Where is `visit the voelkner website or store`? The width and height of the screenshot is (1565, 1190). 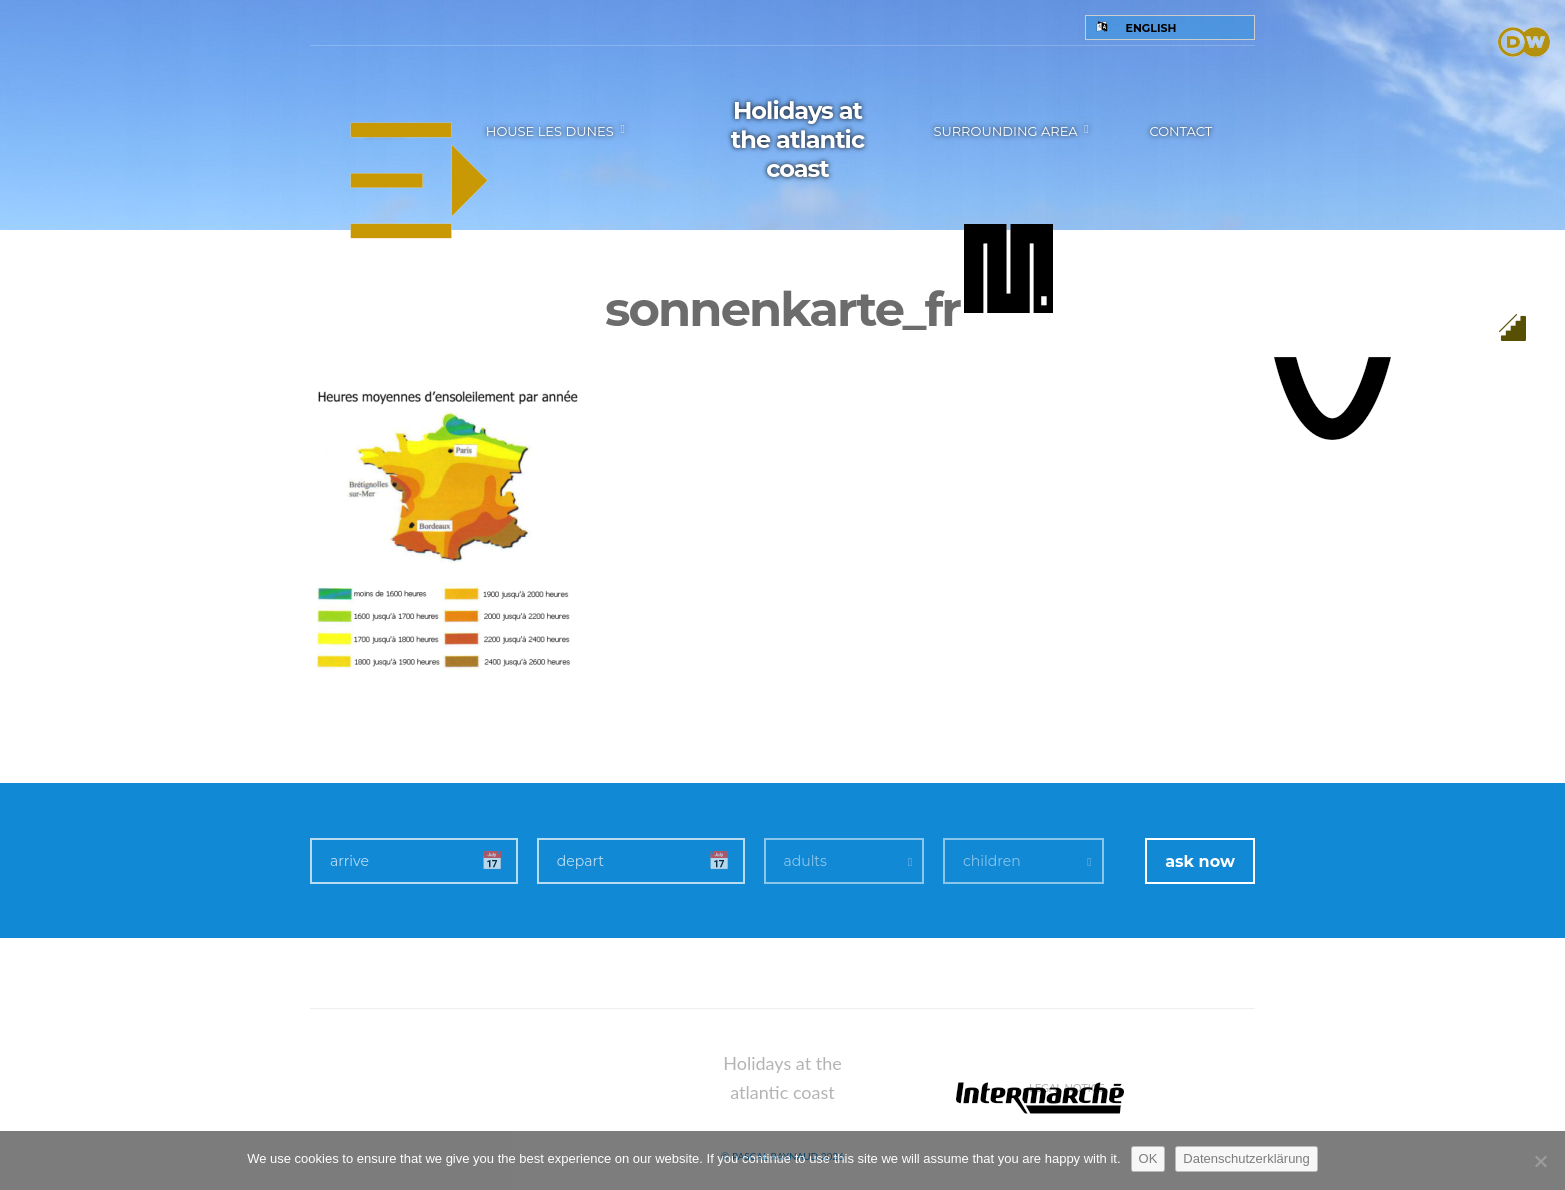
visit the voelkner website or store is located at coordinates (1332, 398).